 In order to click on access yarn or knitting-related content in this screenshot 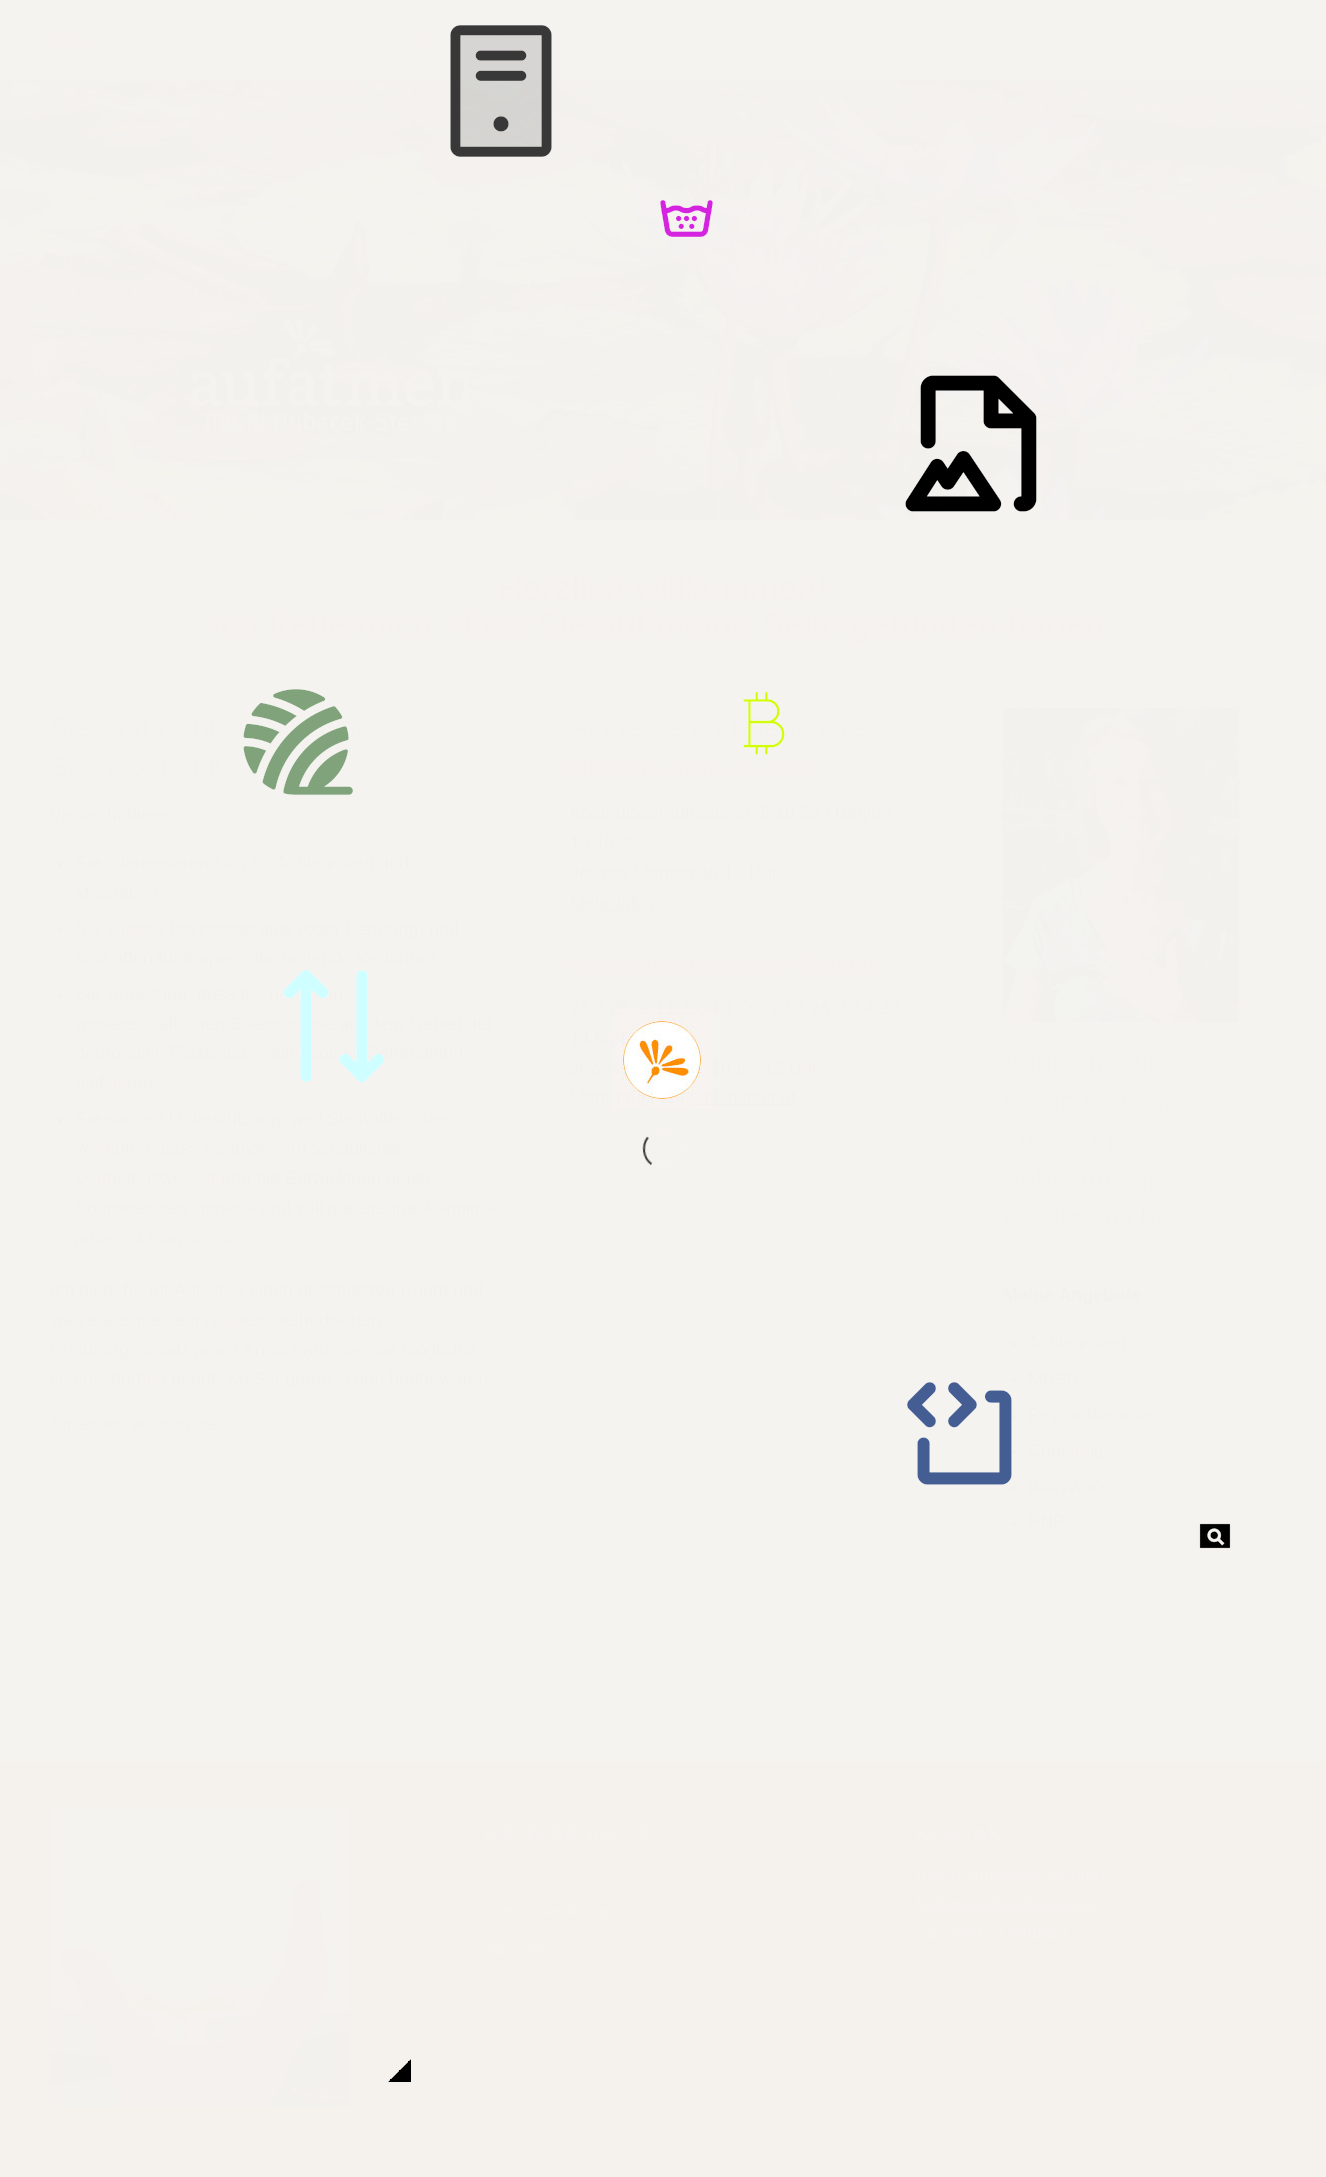, I will do `click(296, 742)`.